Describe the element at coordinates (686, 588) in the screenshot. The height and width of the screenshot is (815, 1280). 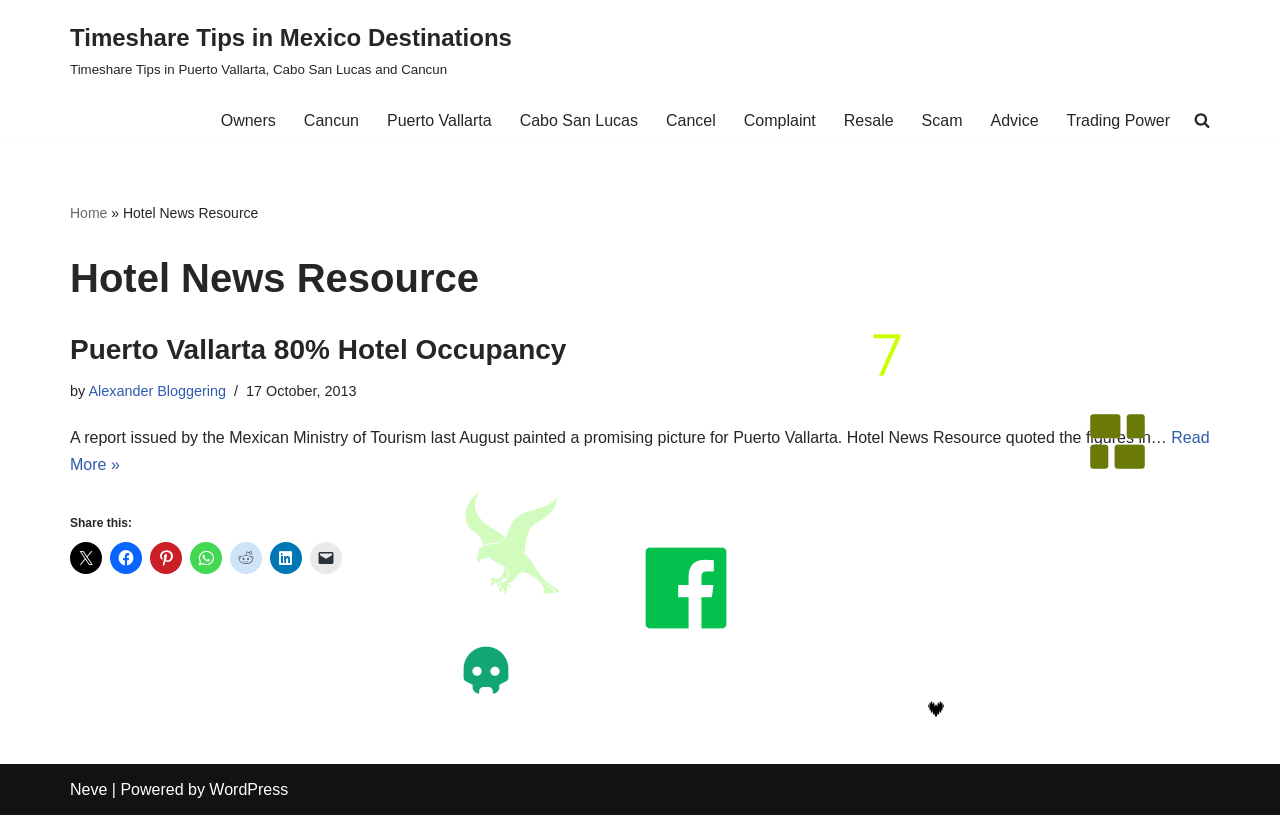
I see `open facebook app` at that location.